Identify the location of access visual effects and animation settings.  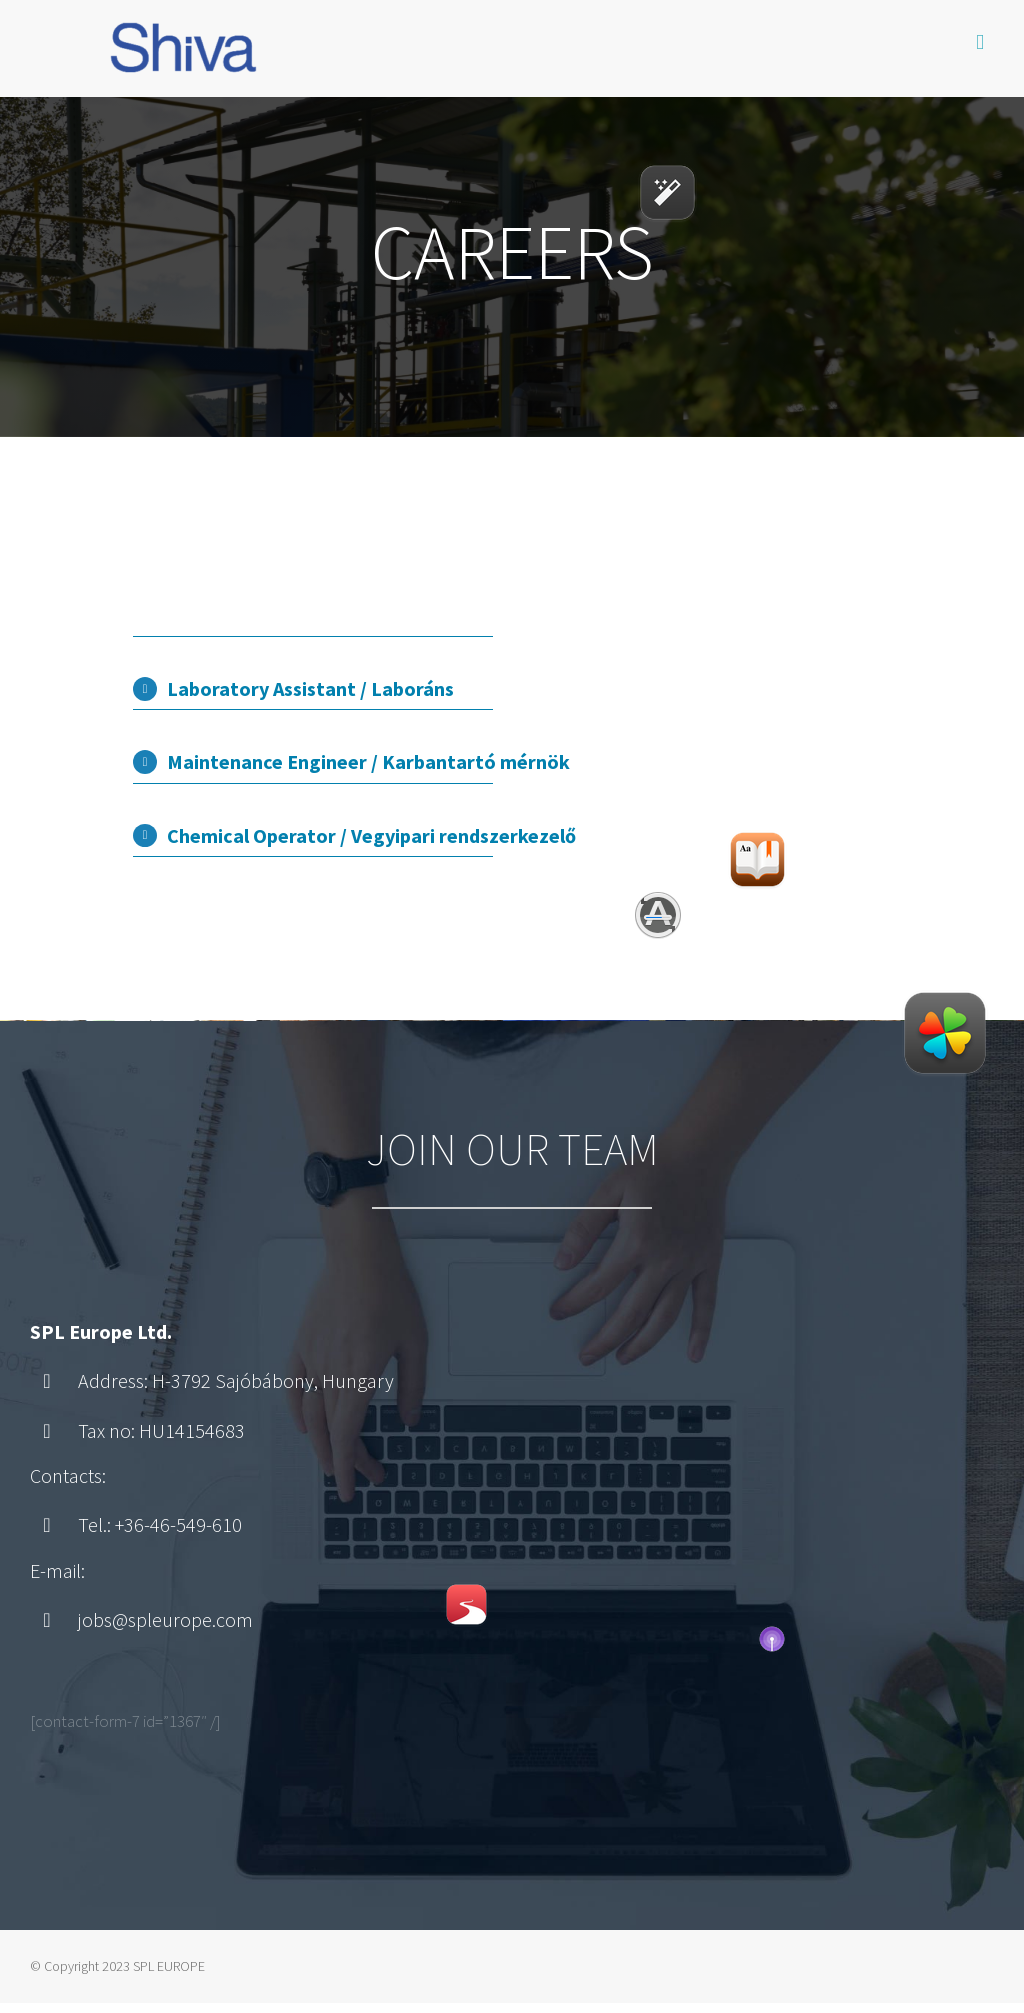
(667, 193).